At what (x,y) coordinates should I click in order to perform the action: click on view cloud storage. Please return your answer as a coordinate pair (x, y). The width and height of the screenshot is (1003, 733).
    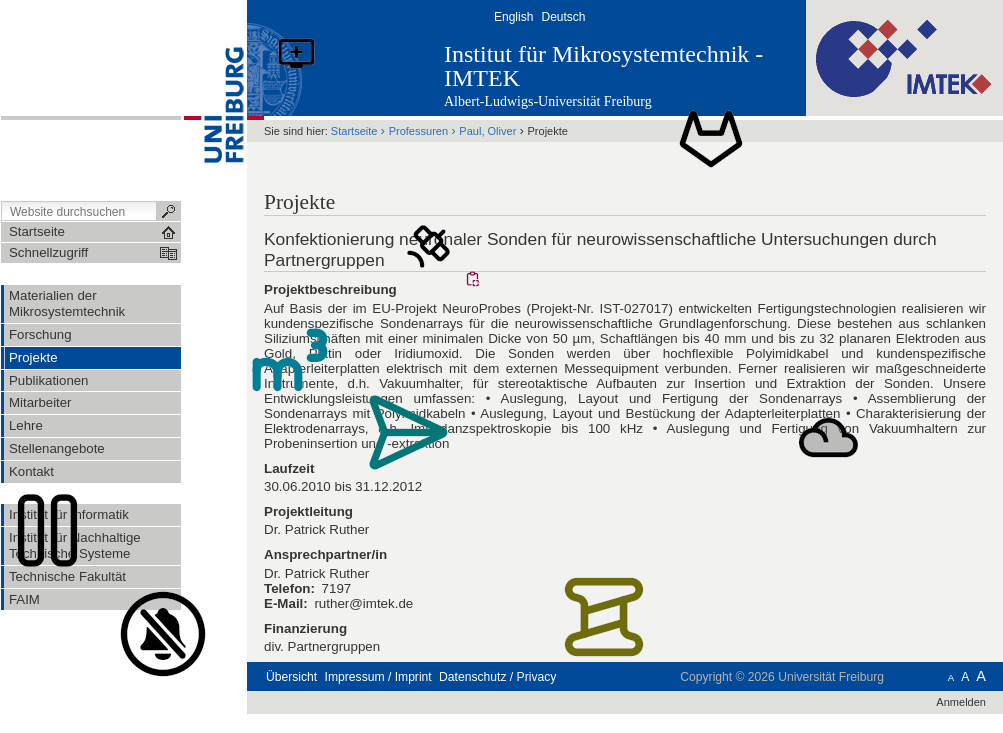
    Looking at the image, I should click on (828, 437).